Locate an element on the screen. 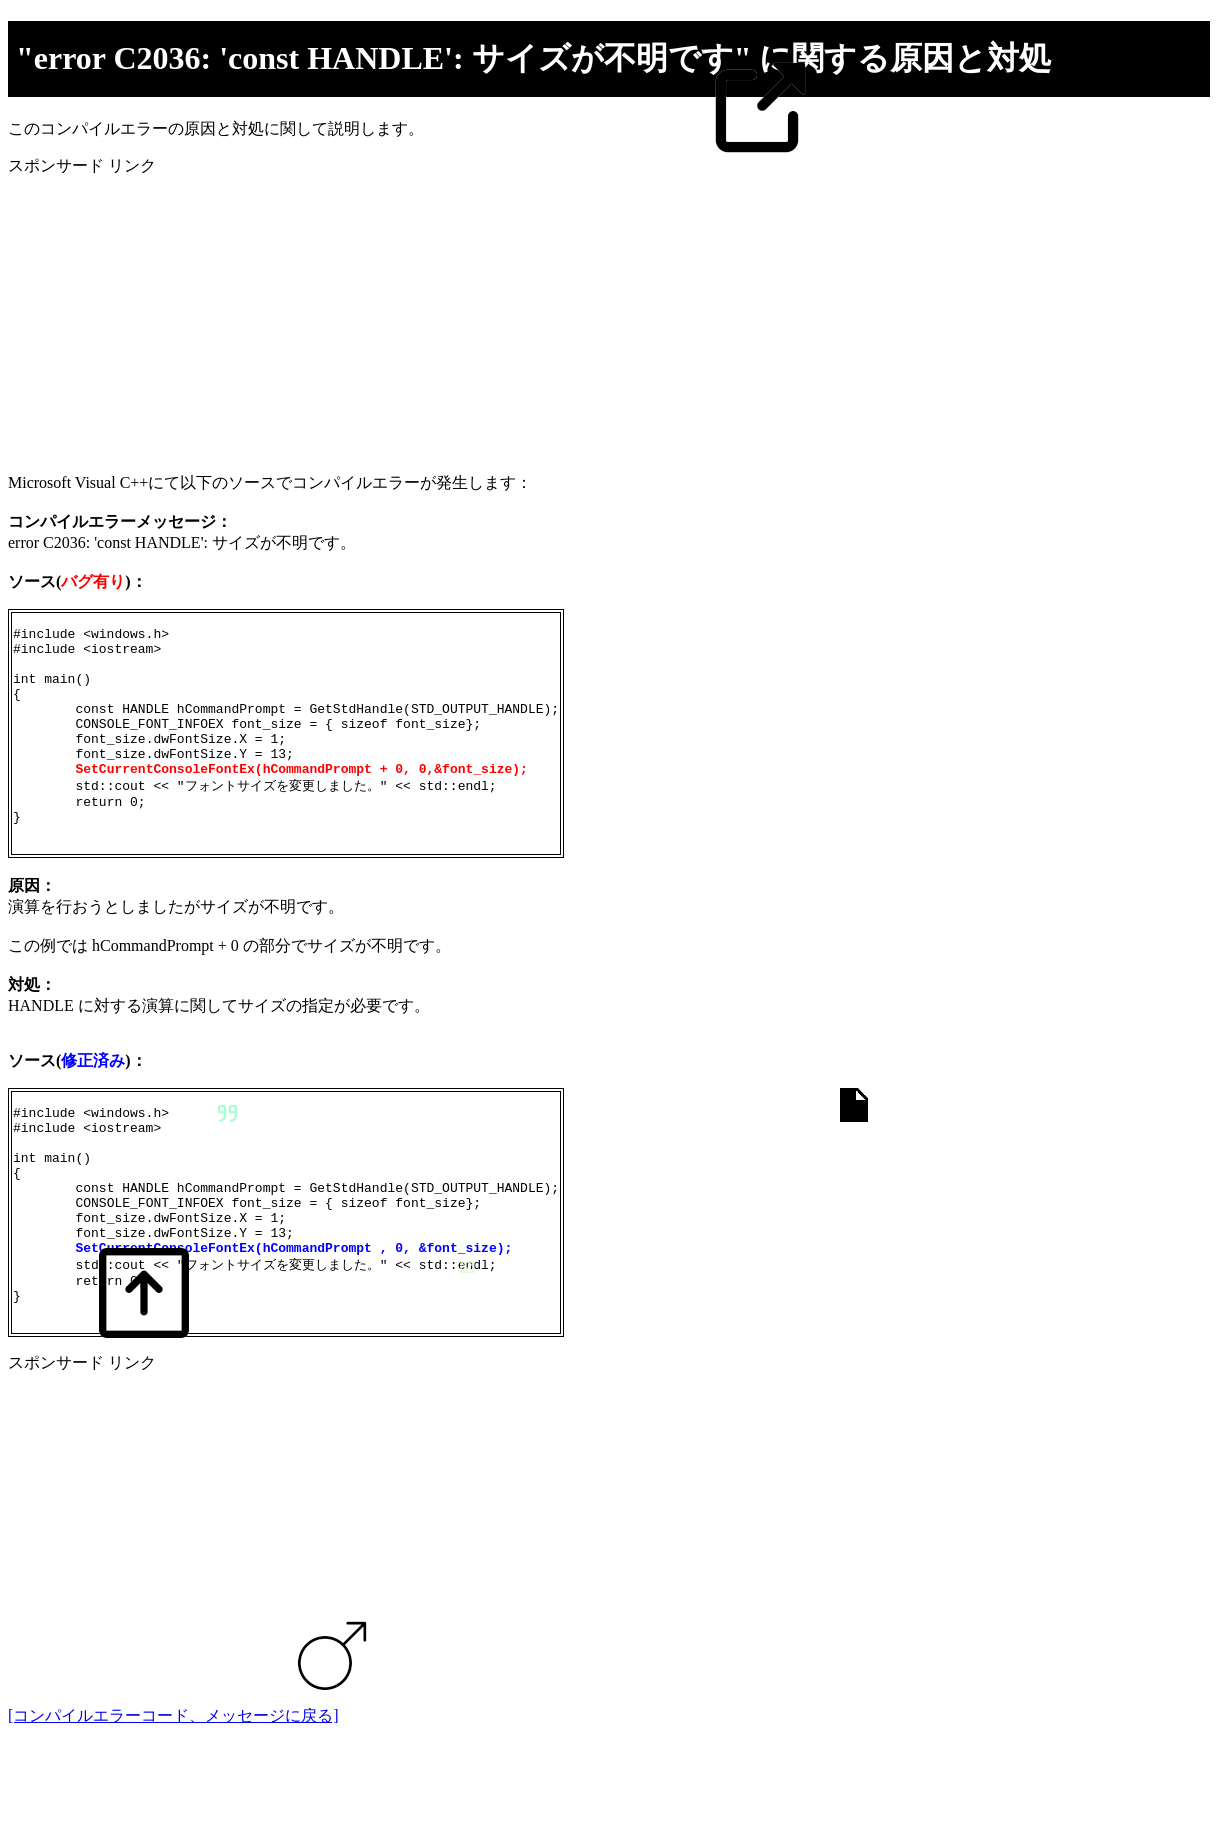 The image size is (1218, 1823). open your inbox is located at coordinates (467, 1267).